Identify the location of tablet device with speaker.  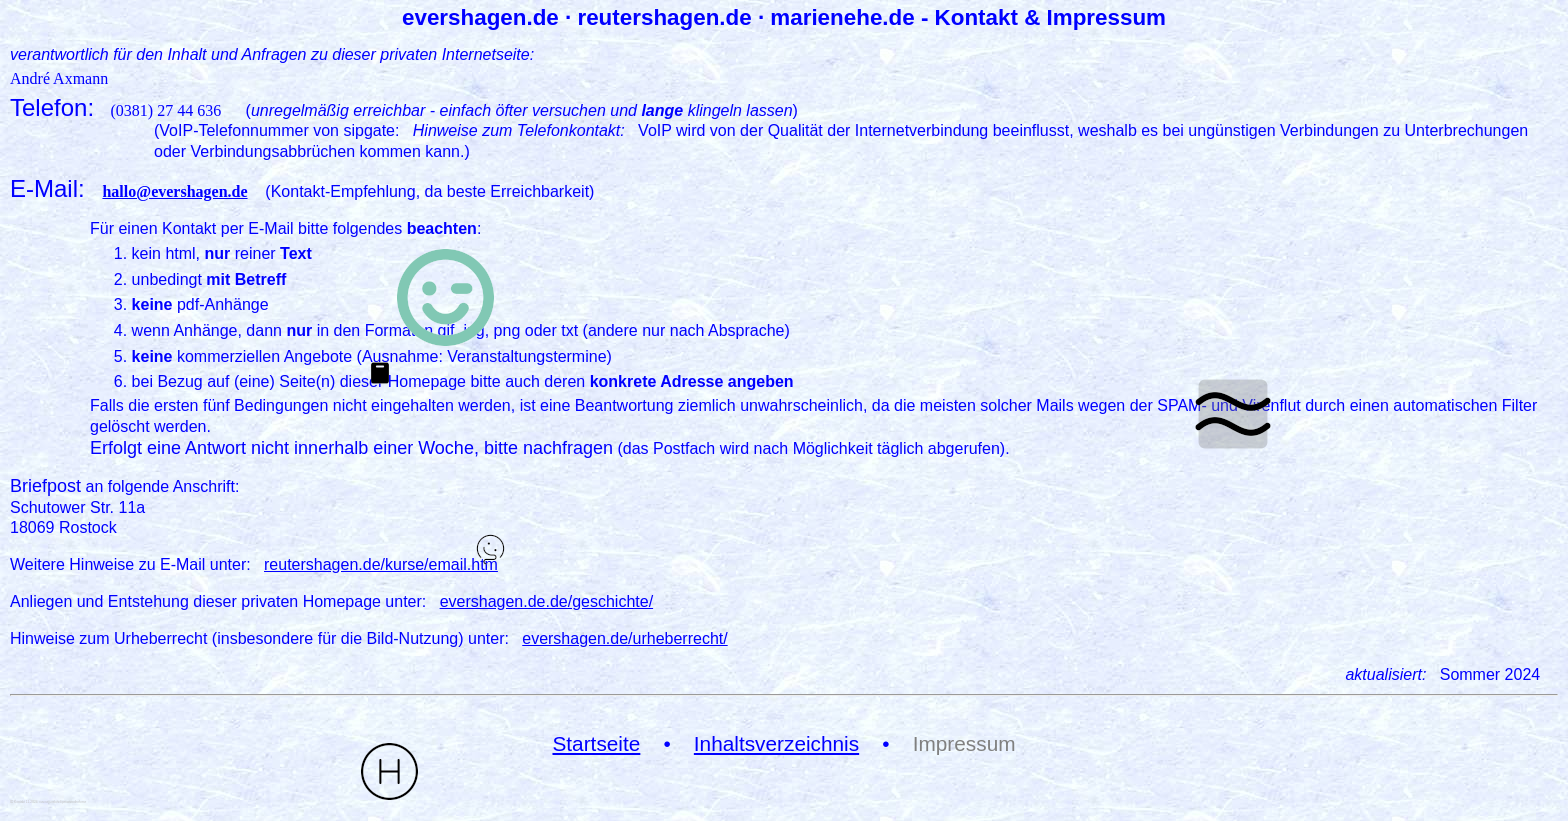
(380, 373).